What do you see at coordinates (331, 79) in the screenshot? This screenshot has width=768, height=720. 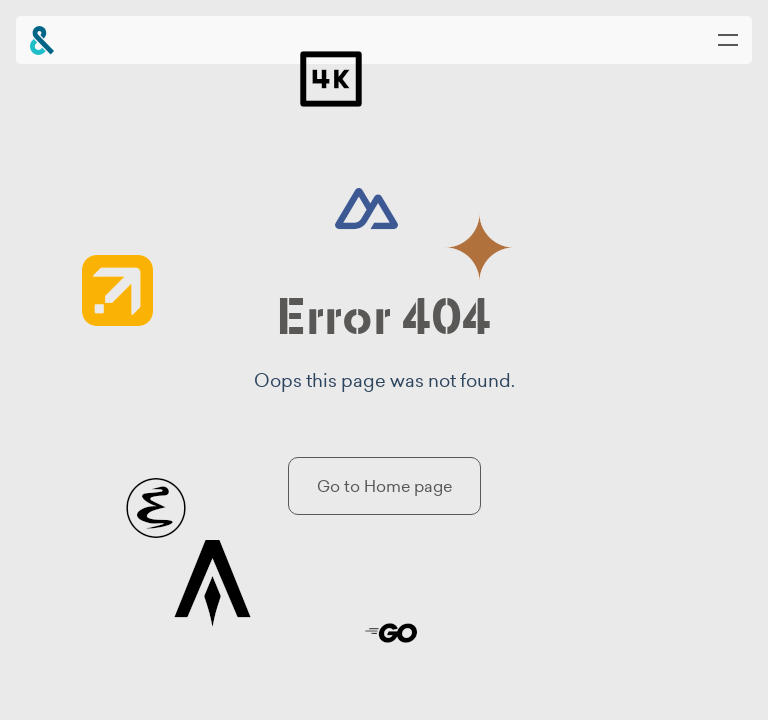 I see `indicates 4k video resolution is available` at bounding box center [331, 79].